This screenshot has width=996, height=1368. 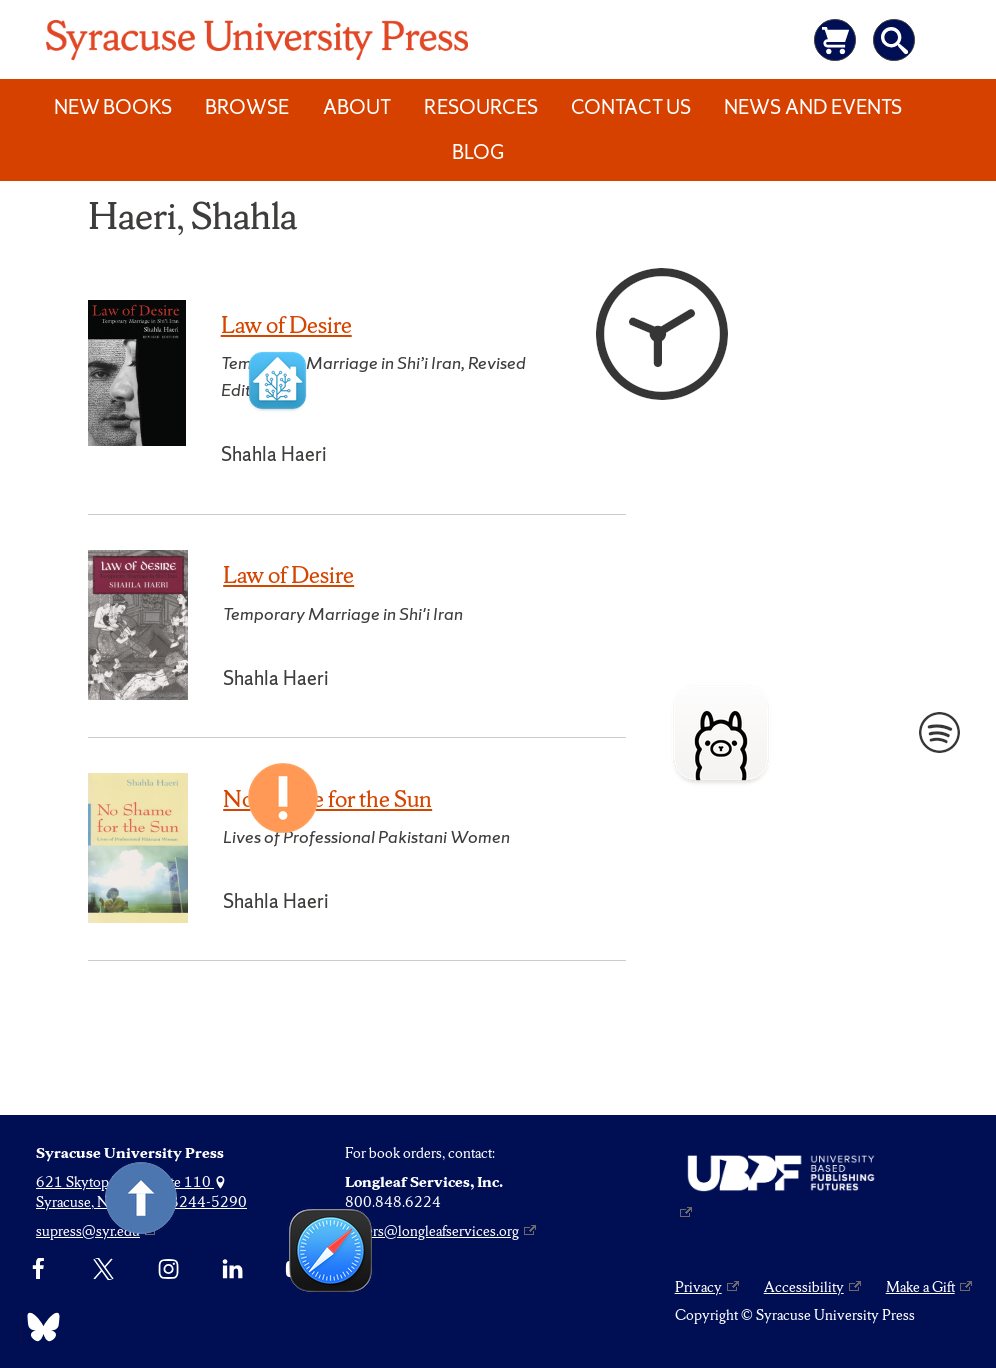 What do you see at coordinates (721, 733) in the screenshot?
I see `open the ollama app` at bounding box center [721, 733].